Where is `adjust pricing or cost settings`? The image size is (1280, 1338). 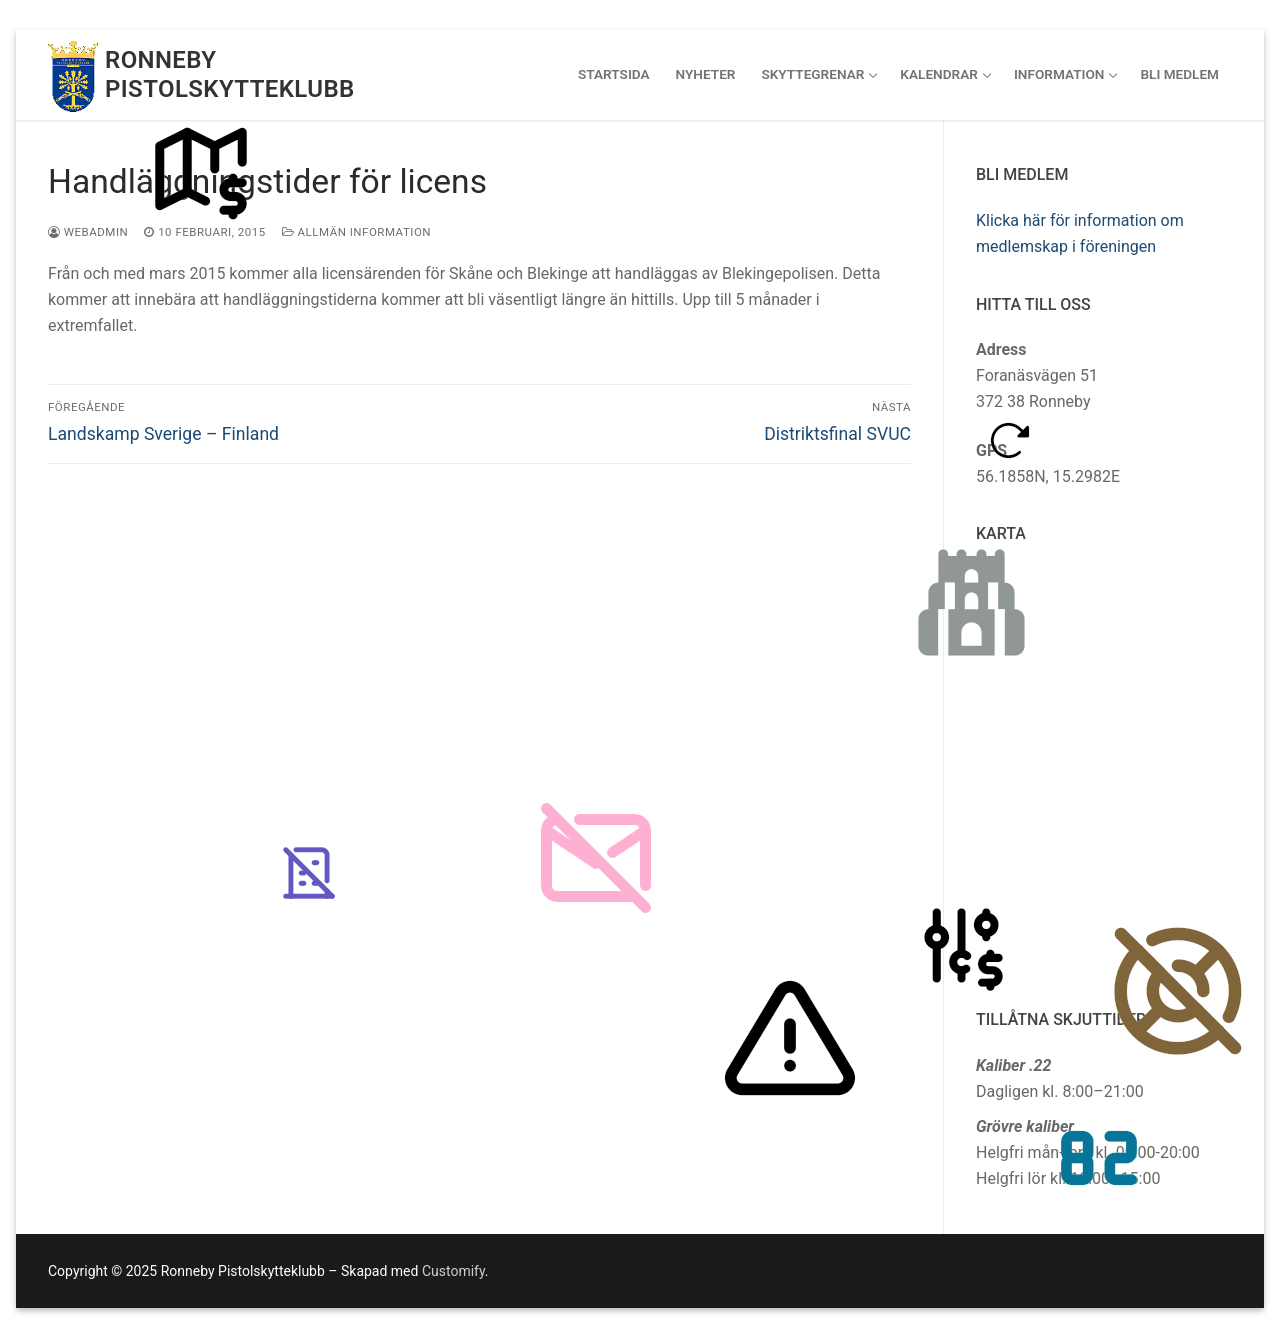 adjust pricing or cost settings is located at coordinates (961, 945).